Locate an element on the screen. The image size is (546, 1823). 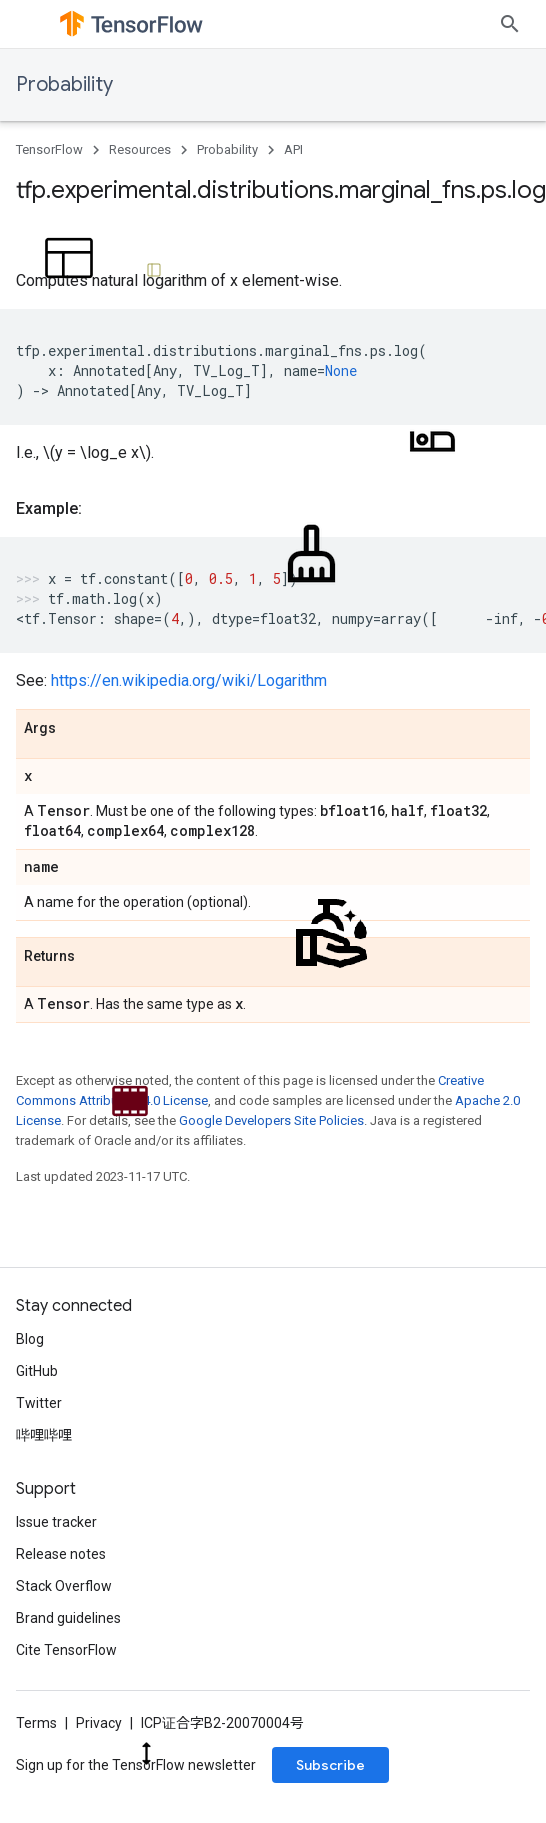
toggle the left sidebar panel is located at coordinates (154, 270).